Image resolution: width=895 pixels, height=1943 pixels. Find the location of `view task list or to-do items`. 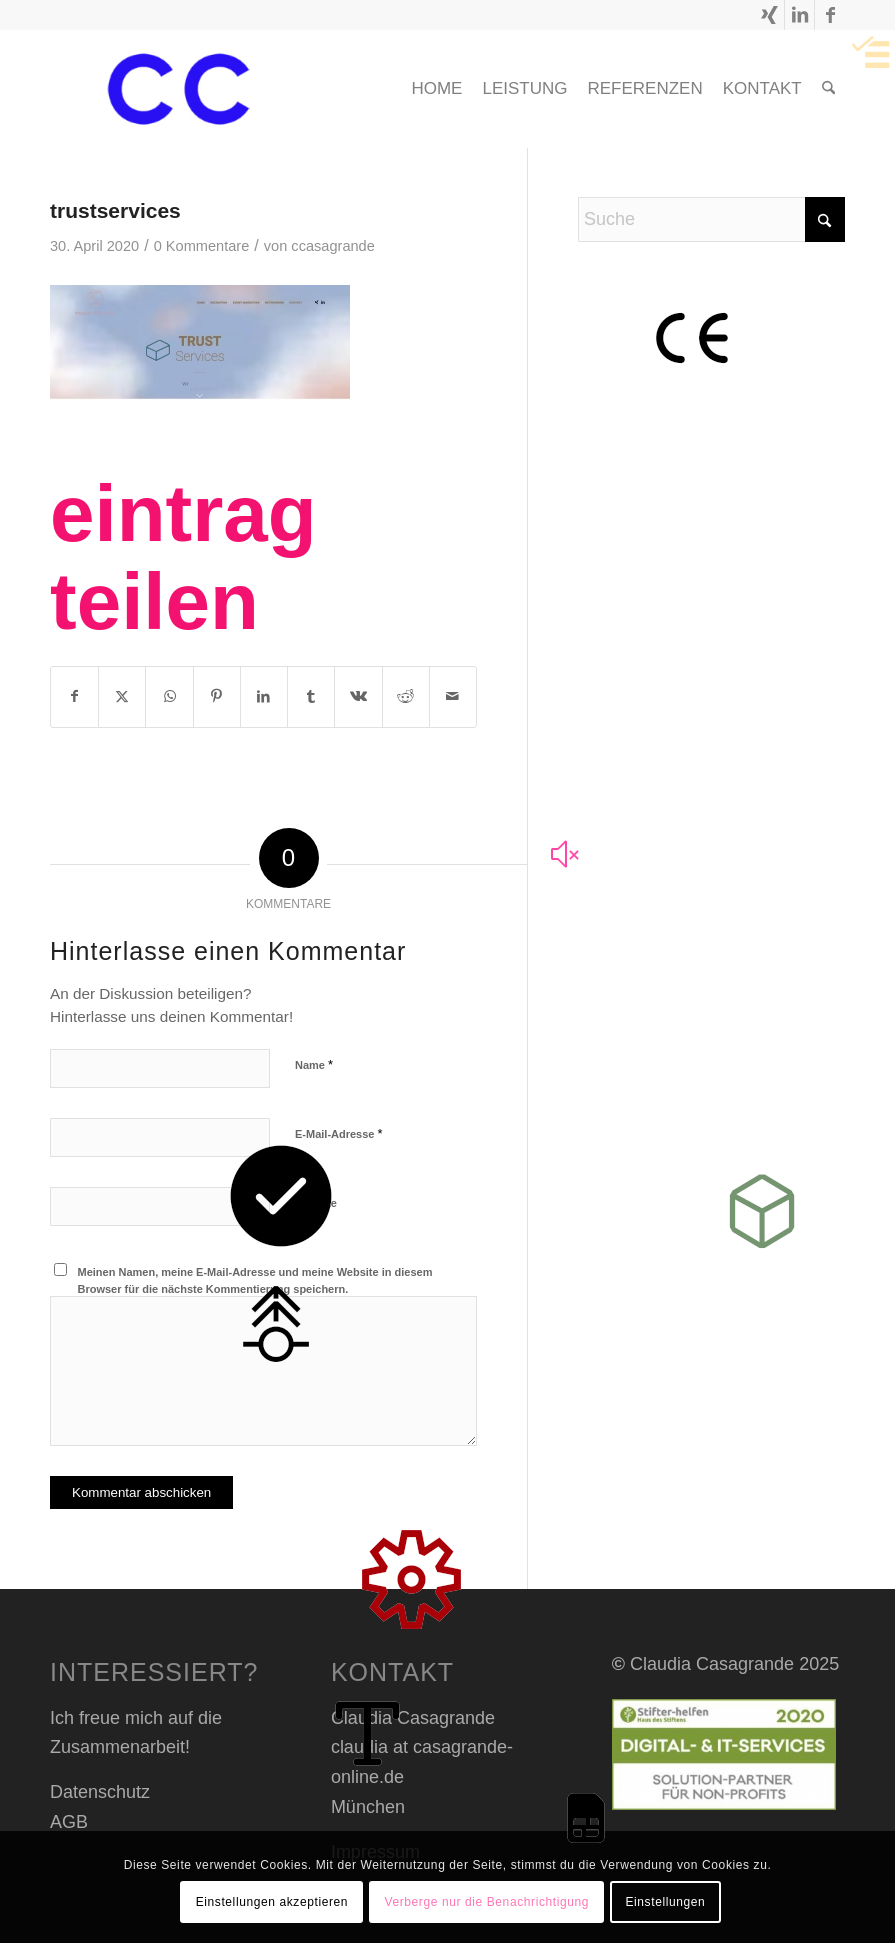

view task list or to-do items is located at coordinates (870, 54).